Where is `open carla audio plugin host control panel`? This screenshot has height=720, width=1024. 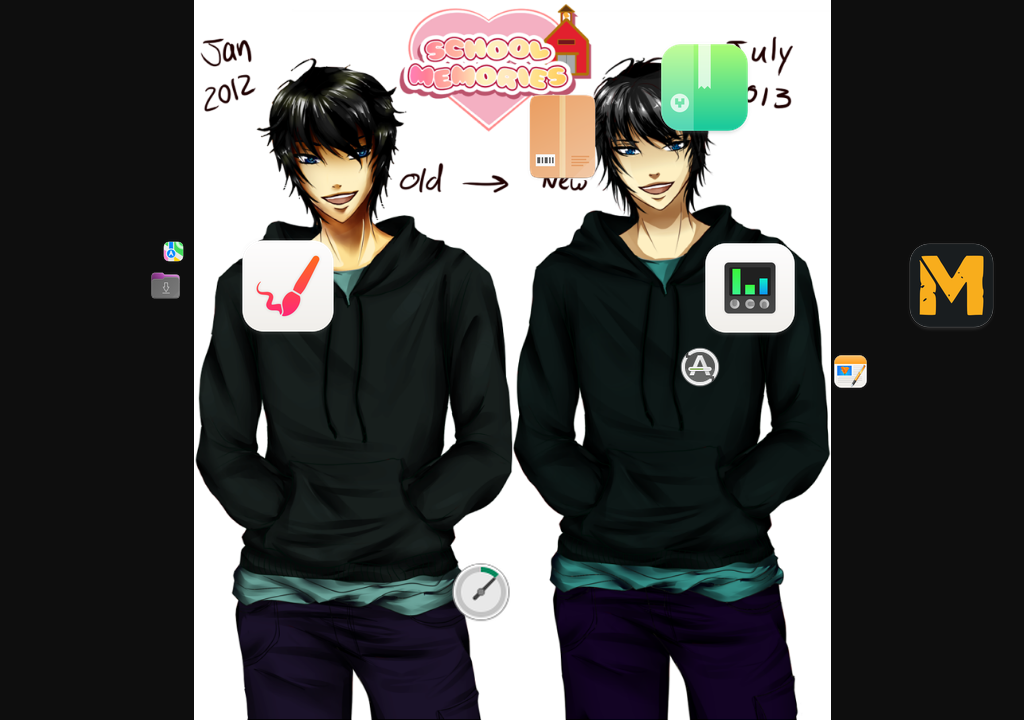
open carla audio plugin host control panel is located at coordinates (750, 288).